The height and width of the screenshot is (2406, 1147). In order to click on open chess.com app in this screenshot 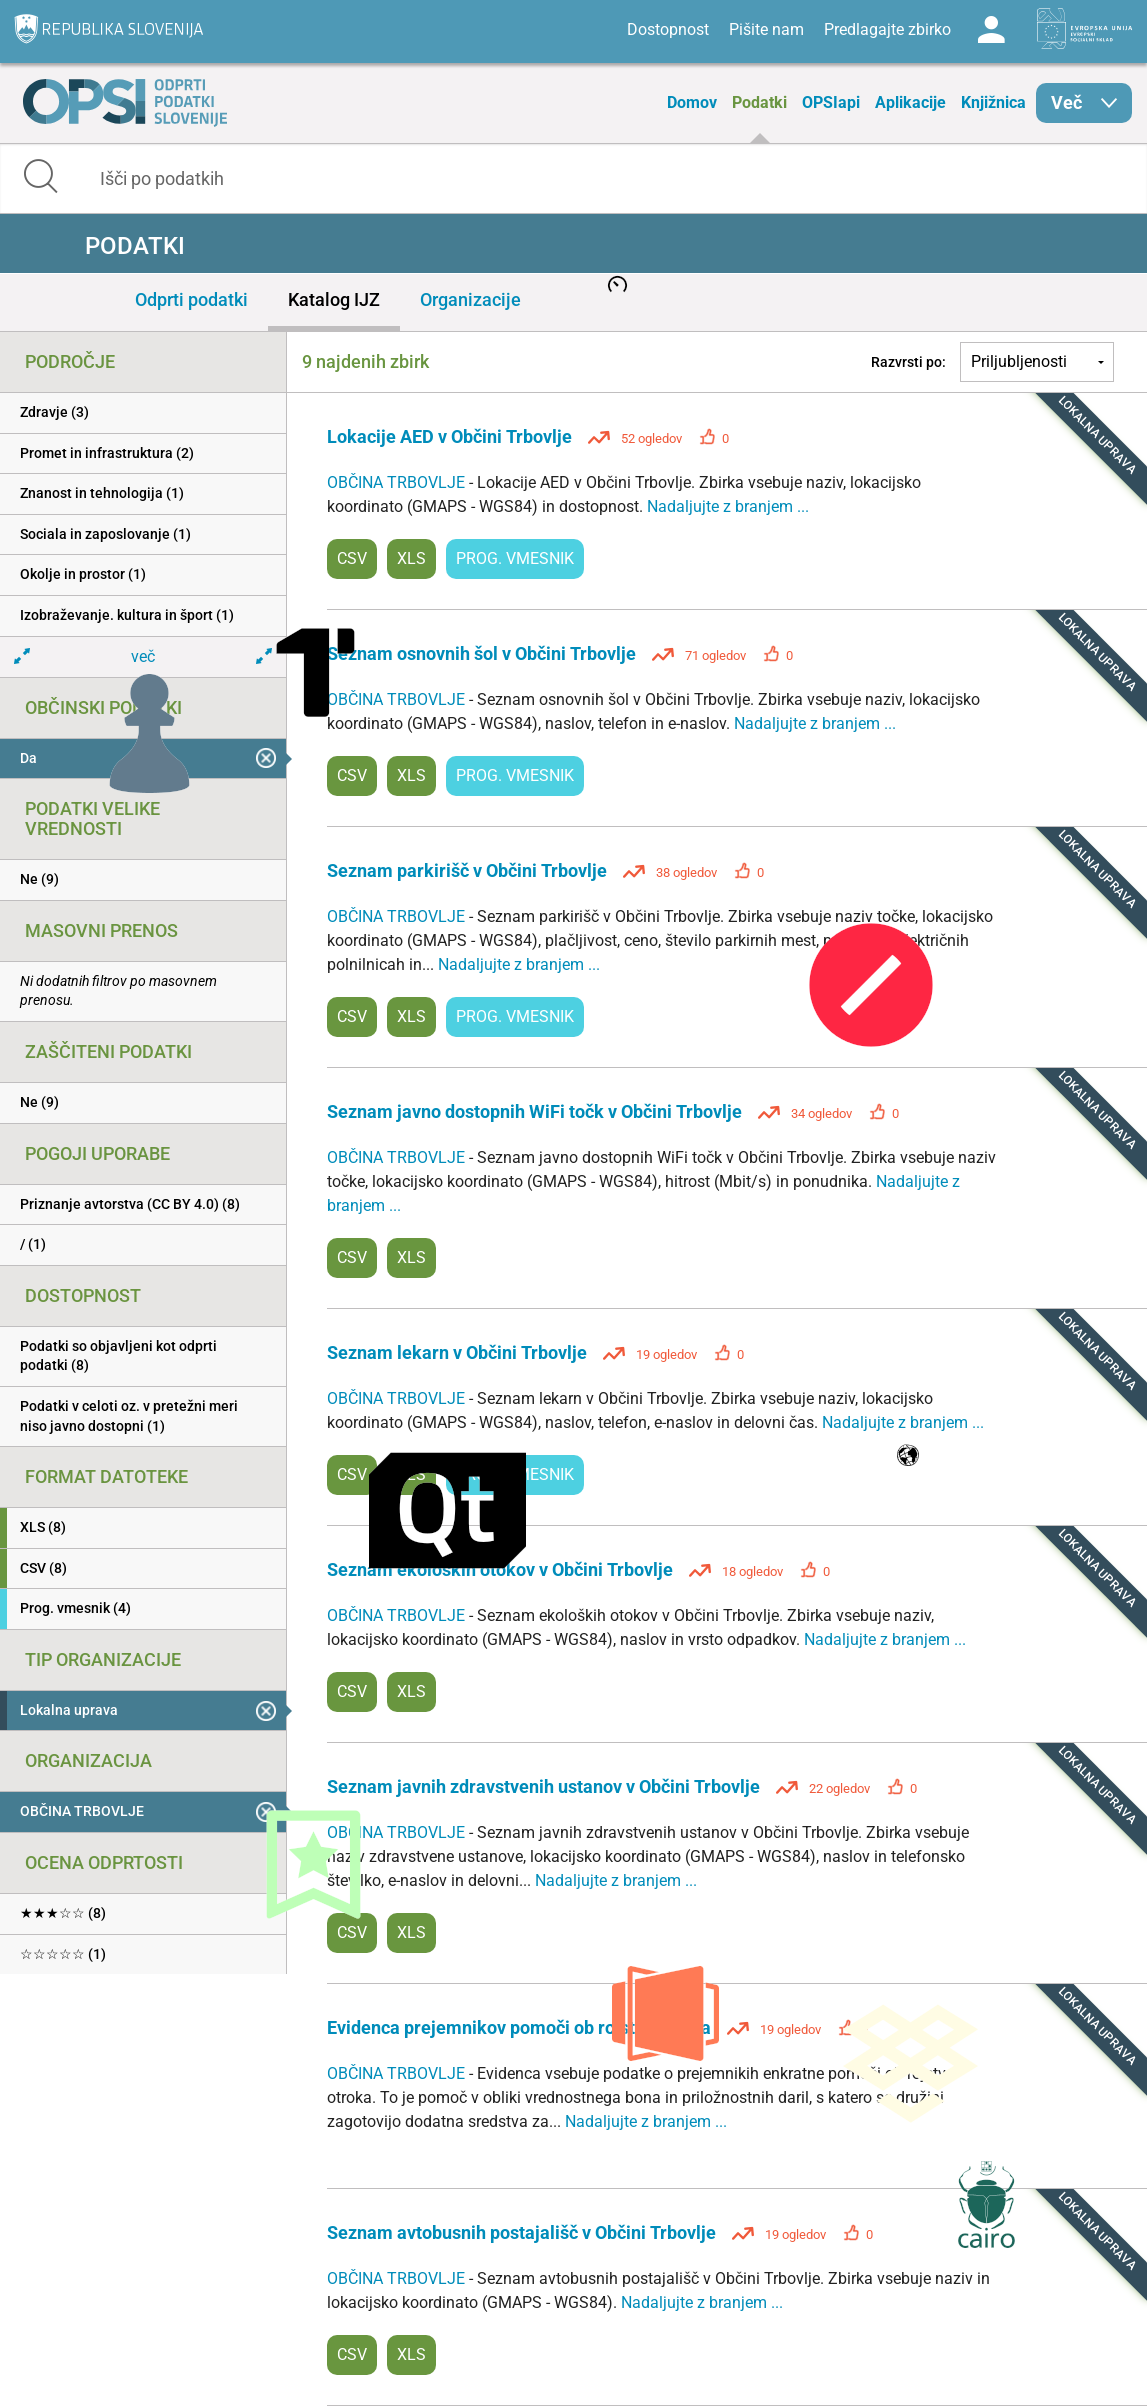, I will do `click(149, 733)`.